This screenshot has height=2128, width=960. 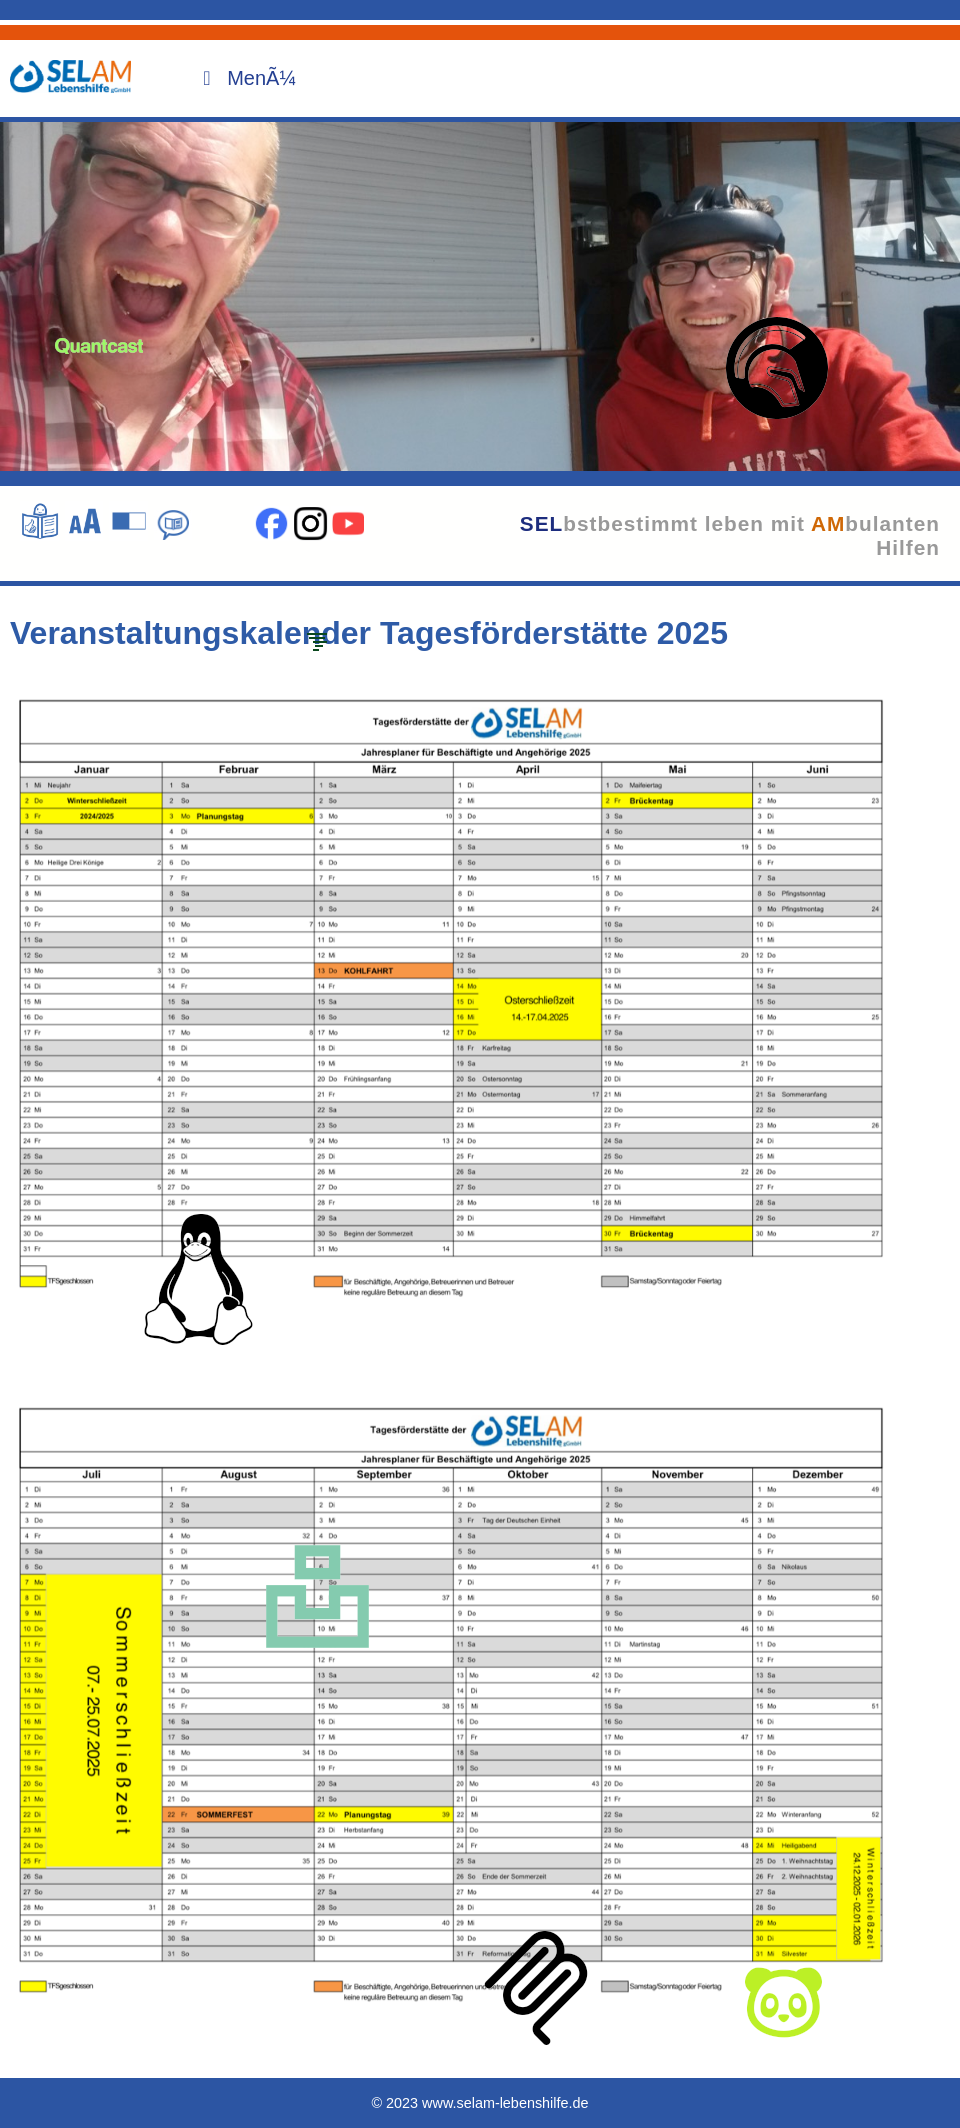 What do you see at coordinates (536, 1988) in the screenshot?
I see `model context protocol (MCP) logo` at bounding box center [536, 1988].